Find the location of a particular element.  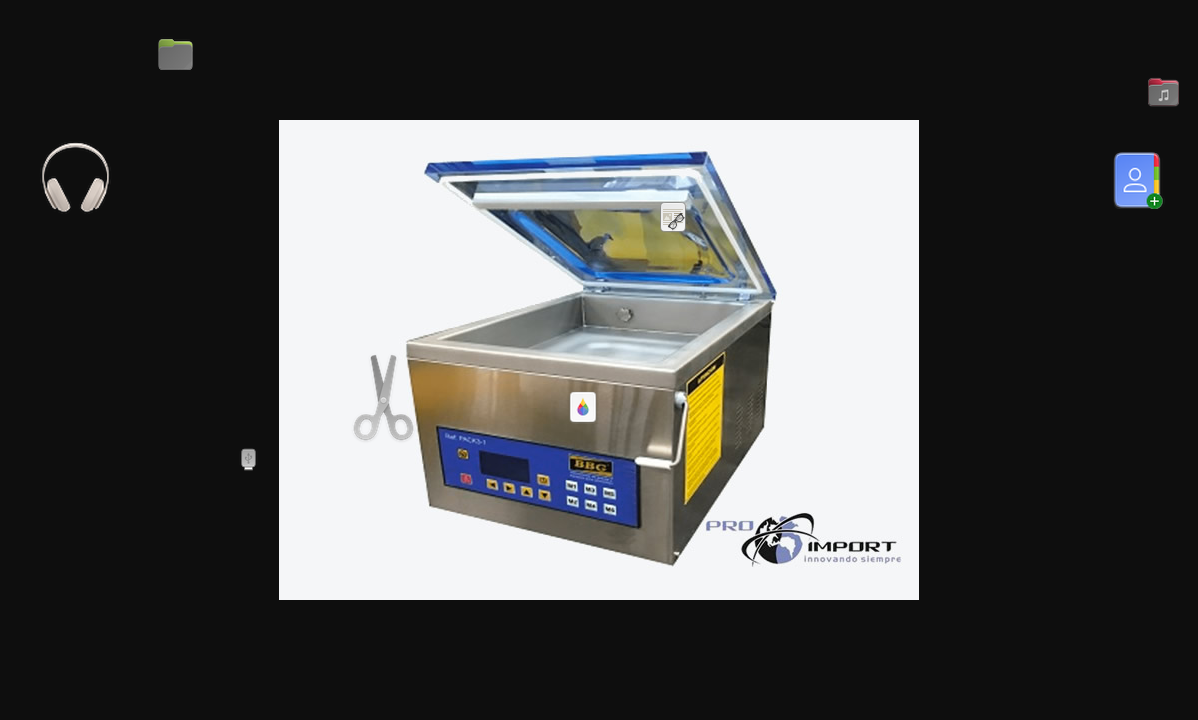

open your music folder is located at coordinates (1163, 91).